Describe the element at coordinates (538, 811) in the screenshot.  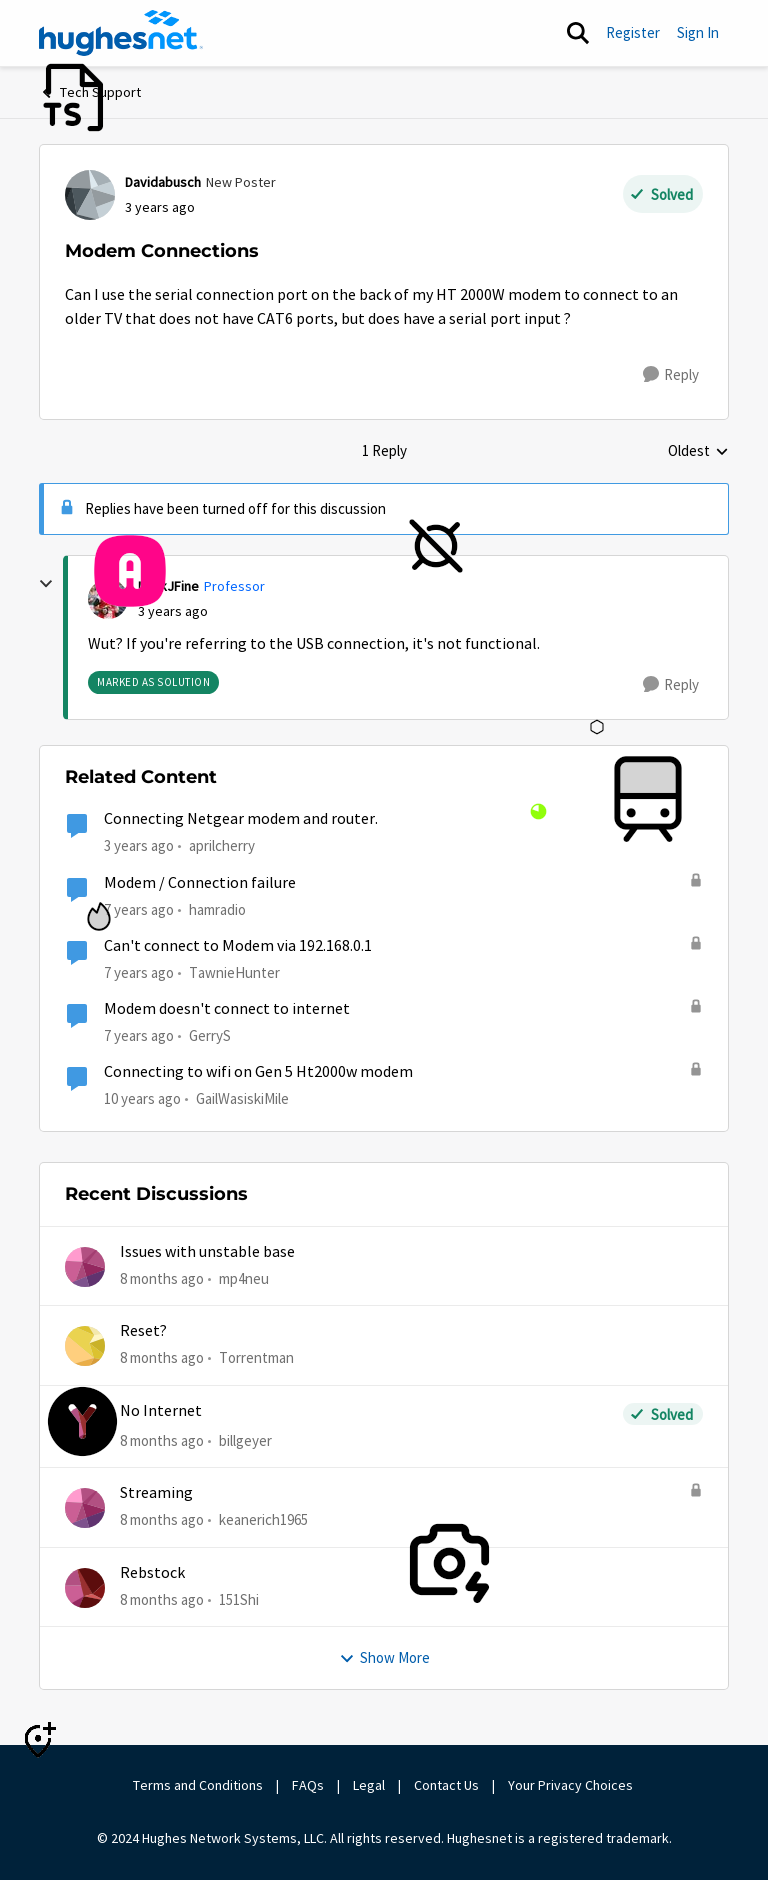
I see `indicates 80% progress or completion` at that location.